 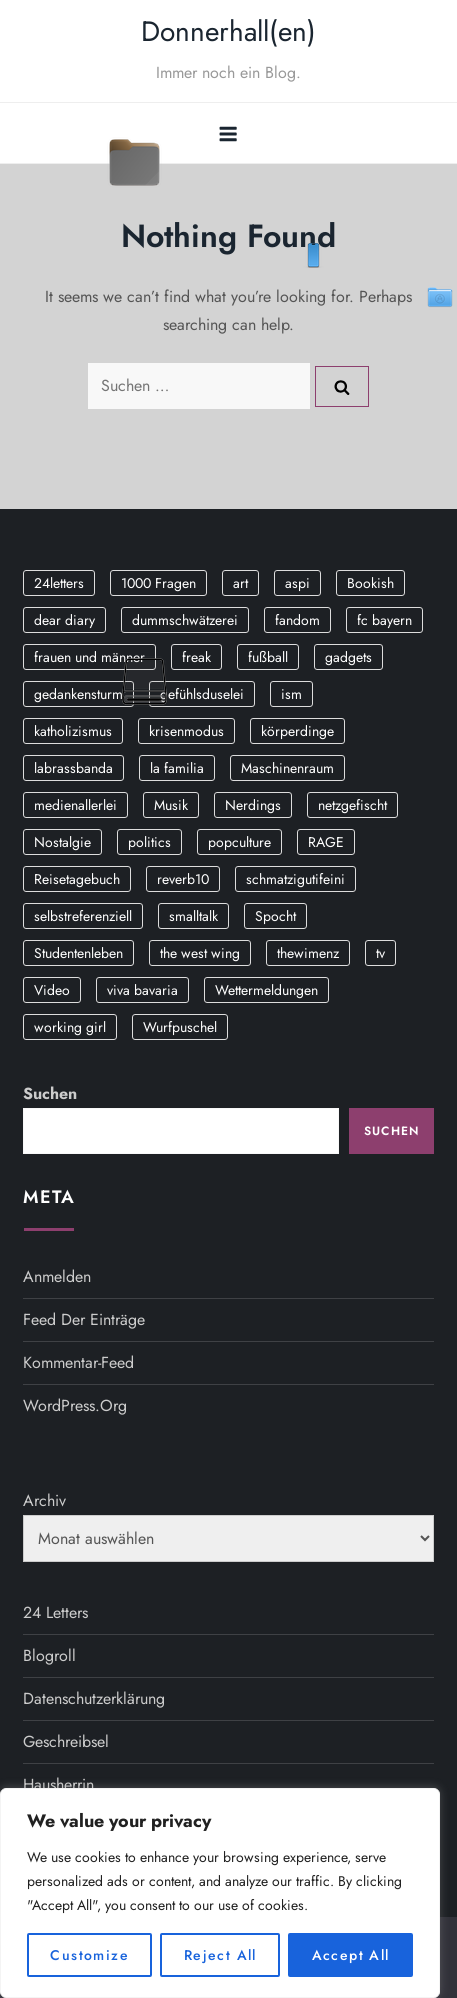 What do you see at coordinates (144, 681) in the screenshot?
I see `access removable disk in sidebar` at bounding box center [144, 681].